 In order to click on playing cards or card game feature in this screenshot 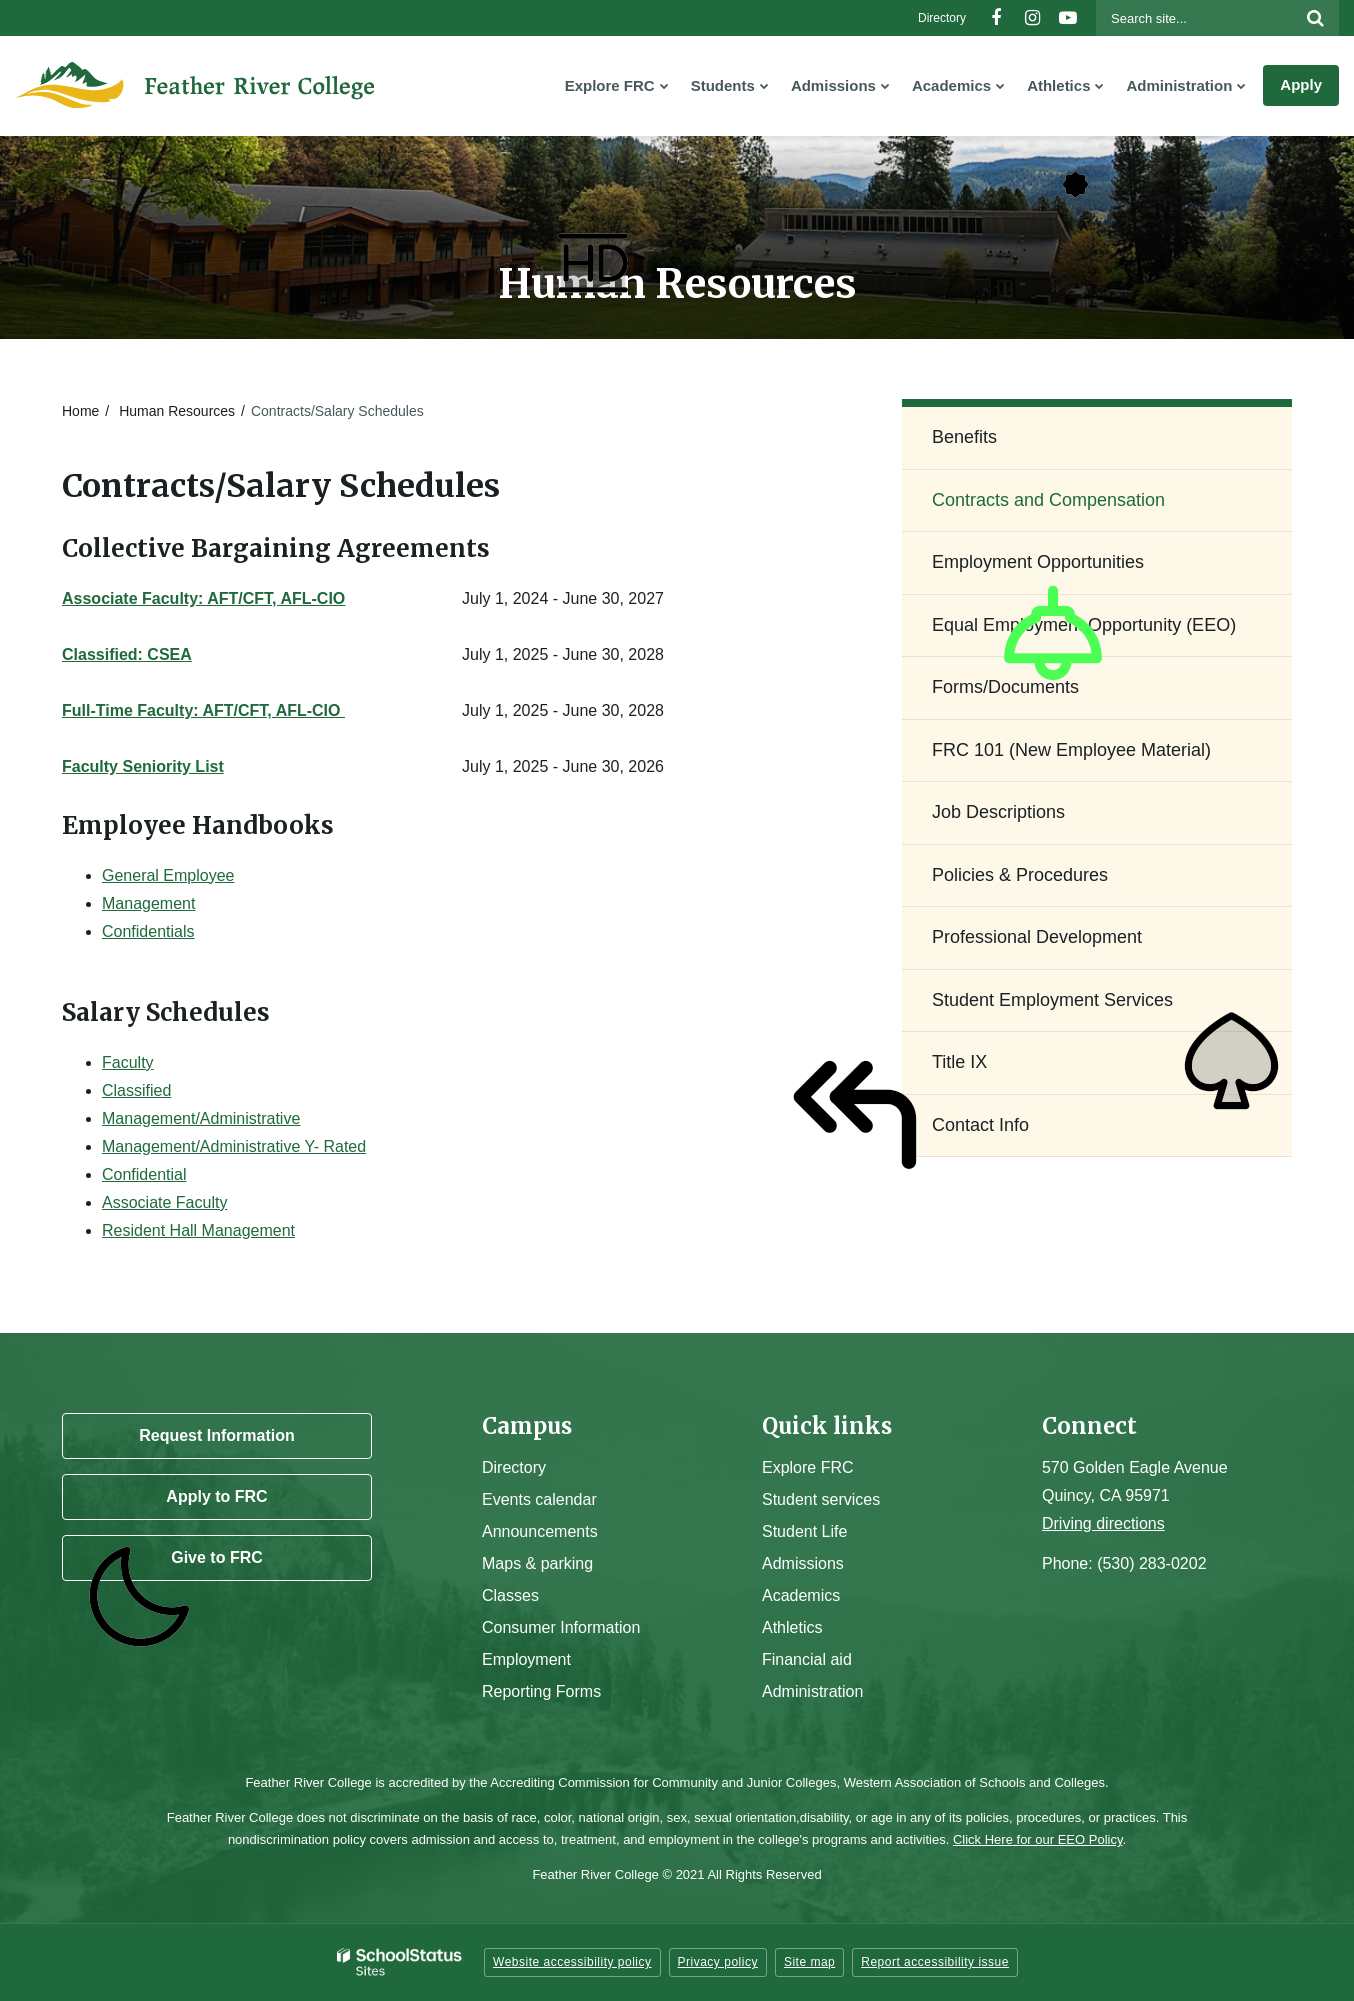, I will do `click(1231, 1062)`.